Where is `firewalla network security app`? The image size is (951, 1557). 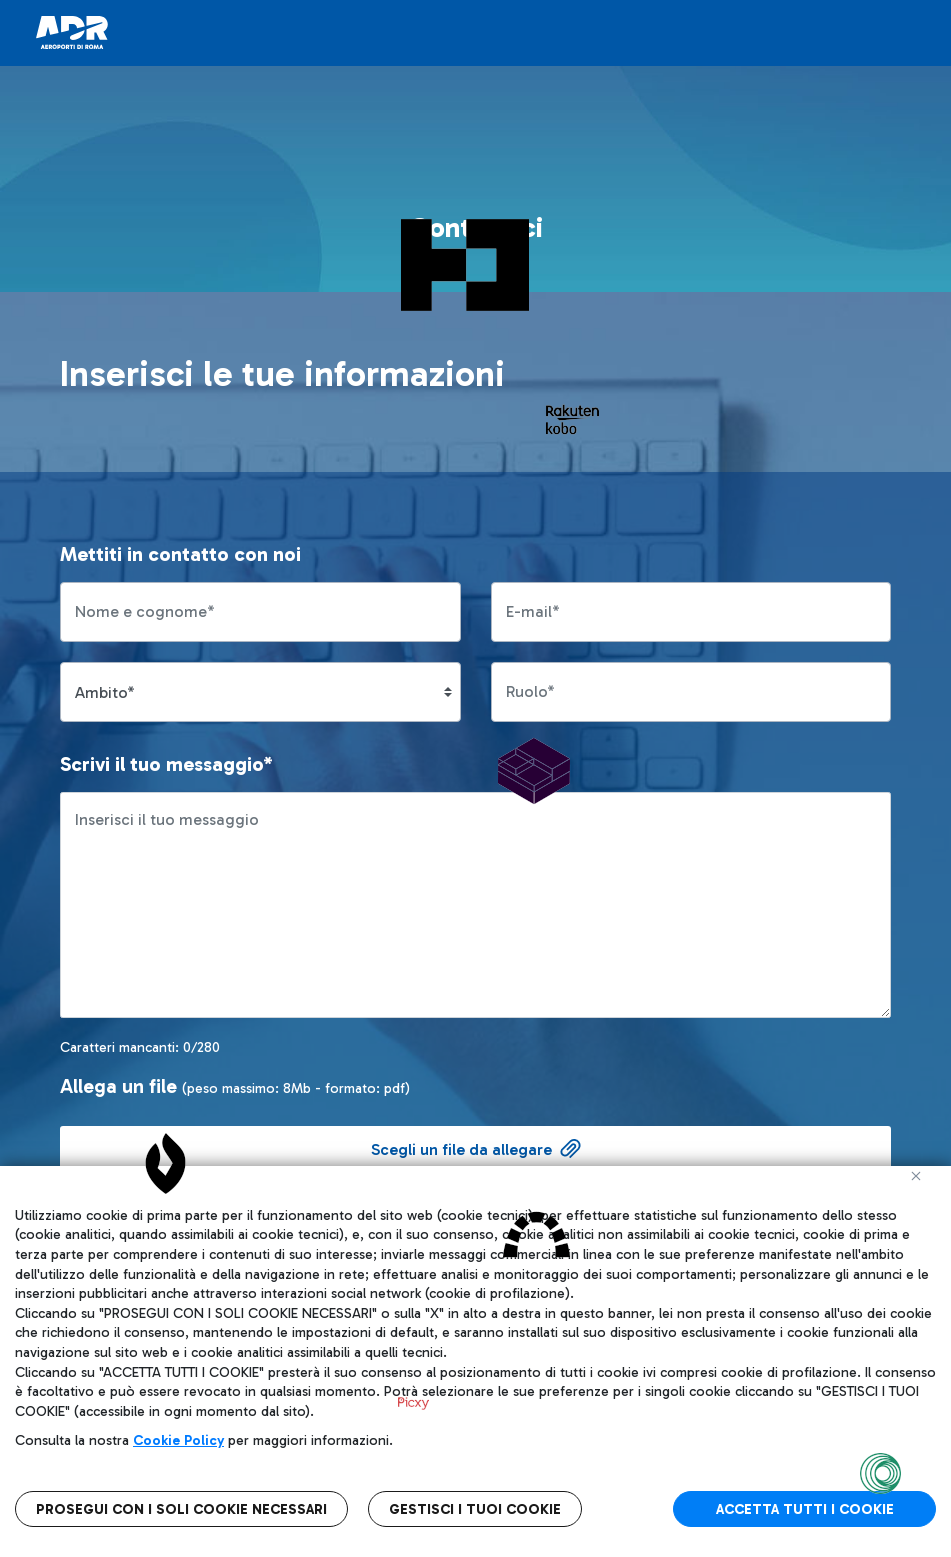
firewalla network security app is located at coordinates (165, 1163).